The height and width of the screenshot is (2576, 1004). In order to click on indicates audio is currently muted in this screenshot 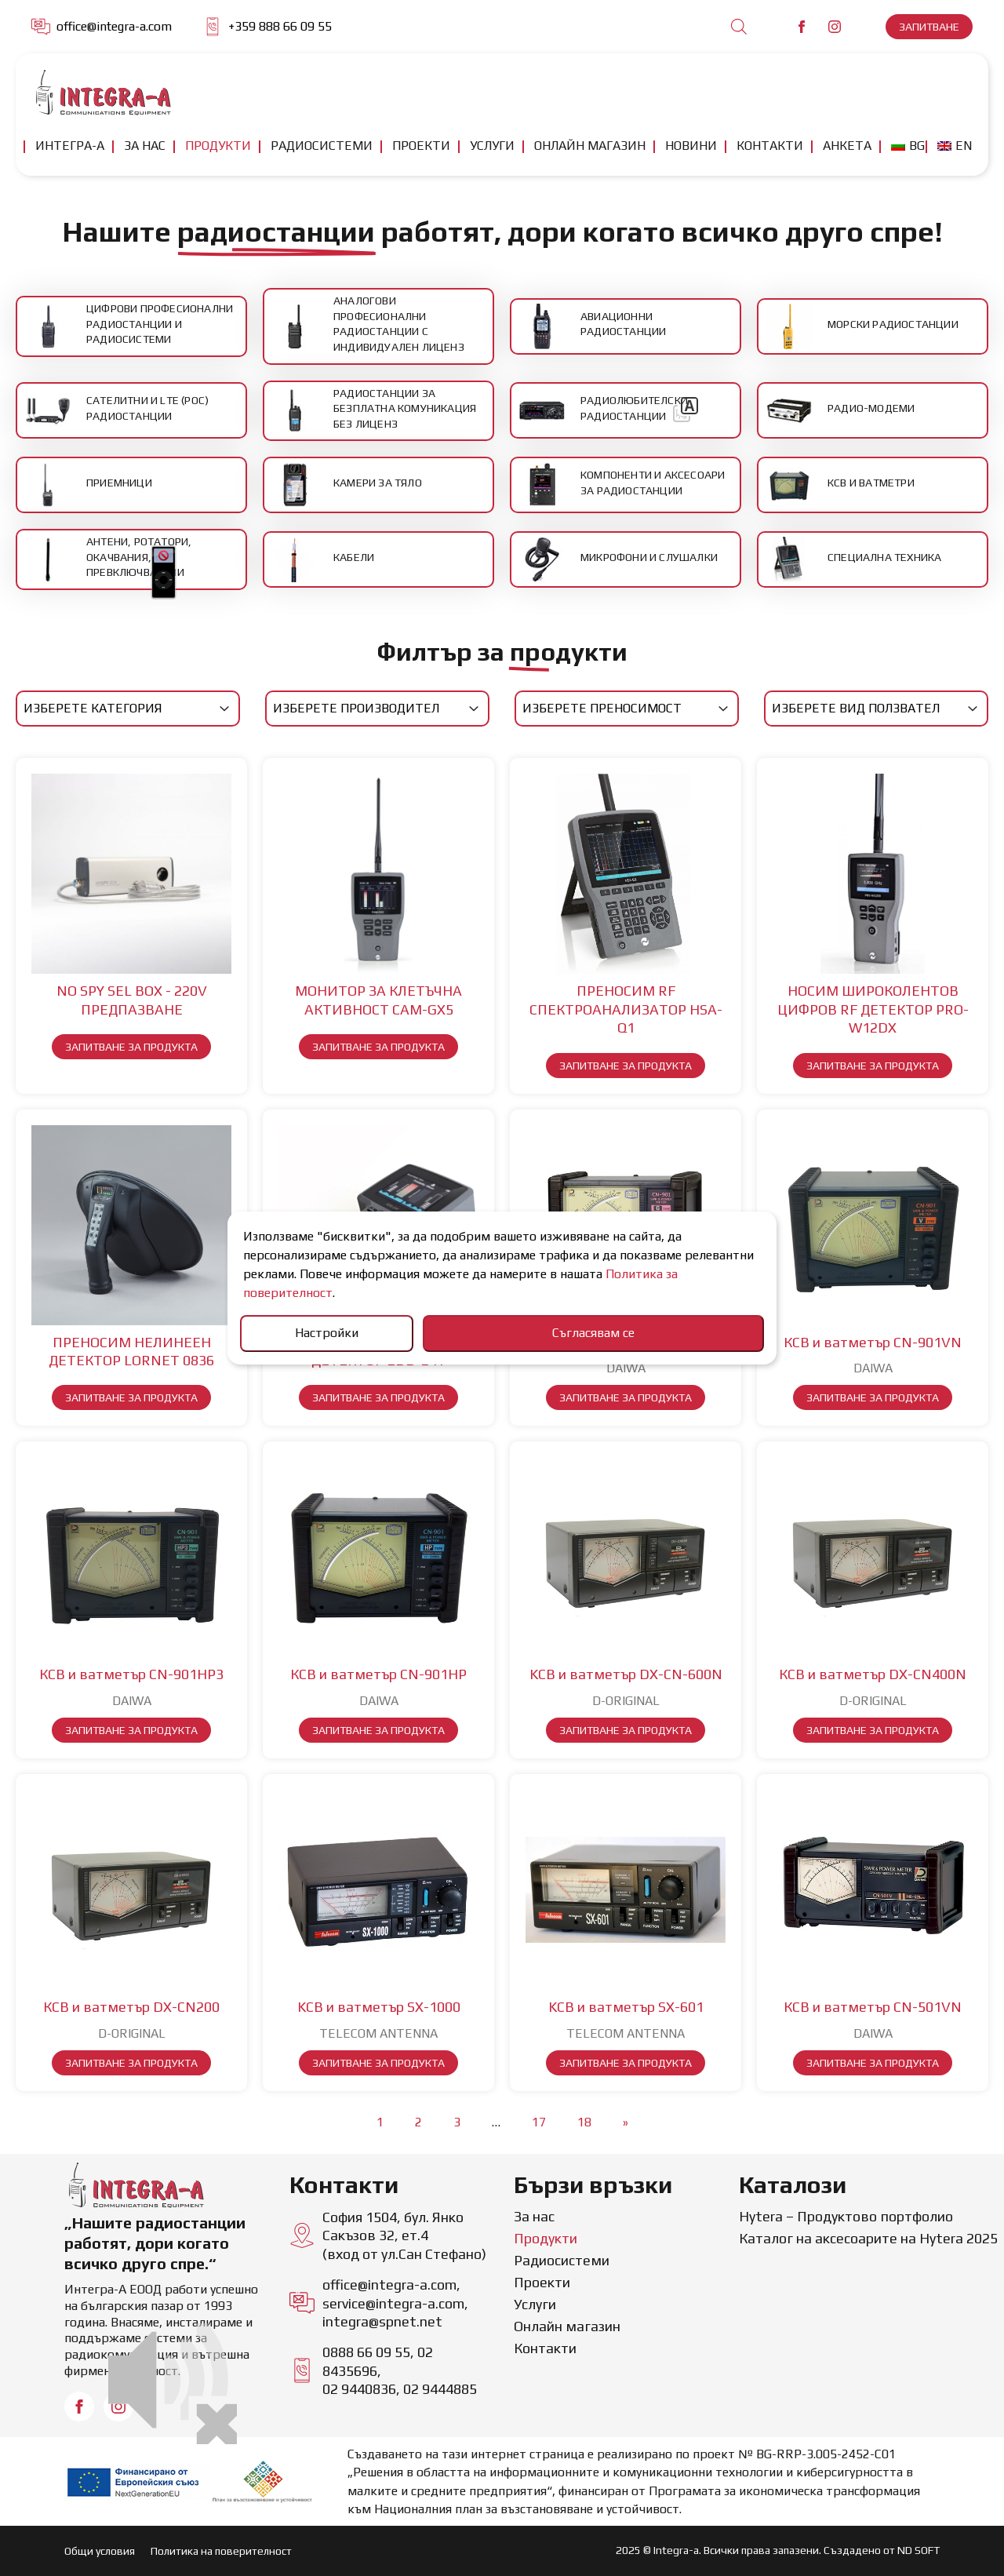, I will do `click(173, 2380)`.